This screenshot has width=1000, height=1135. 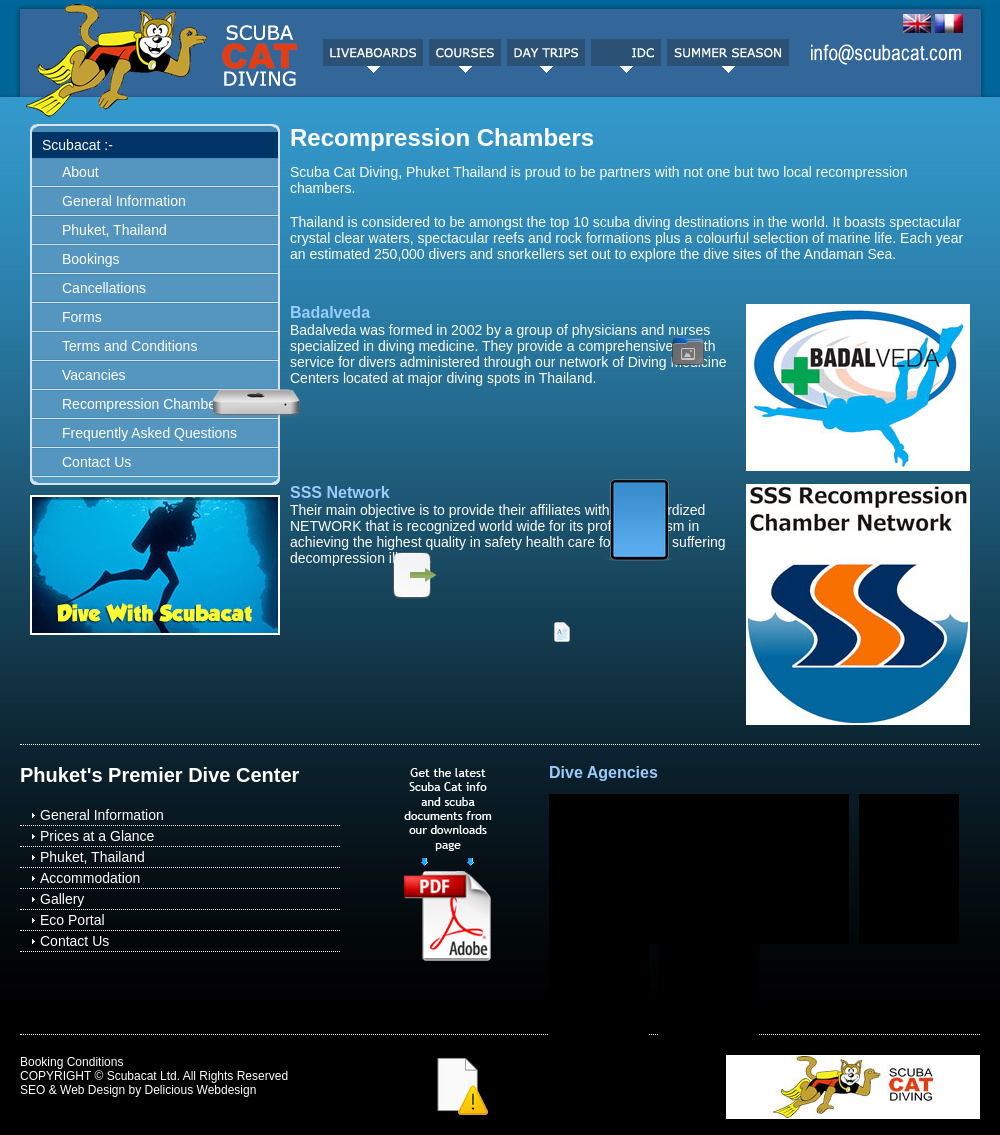 I want to click on export document to another location, so click(x=412, y=575).